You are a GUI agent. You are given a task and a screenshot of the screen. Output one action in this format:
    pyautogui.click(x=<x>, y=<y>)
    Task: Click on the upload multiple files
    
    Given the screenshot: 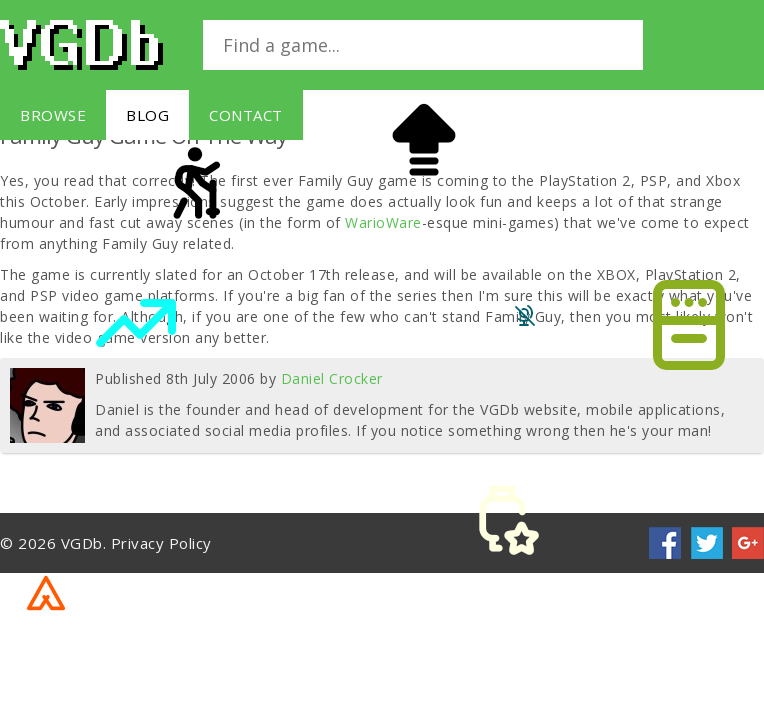 What is the action you would take?
    pyautogui.click(x=424, y=139)
    